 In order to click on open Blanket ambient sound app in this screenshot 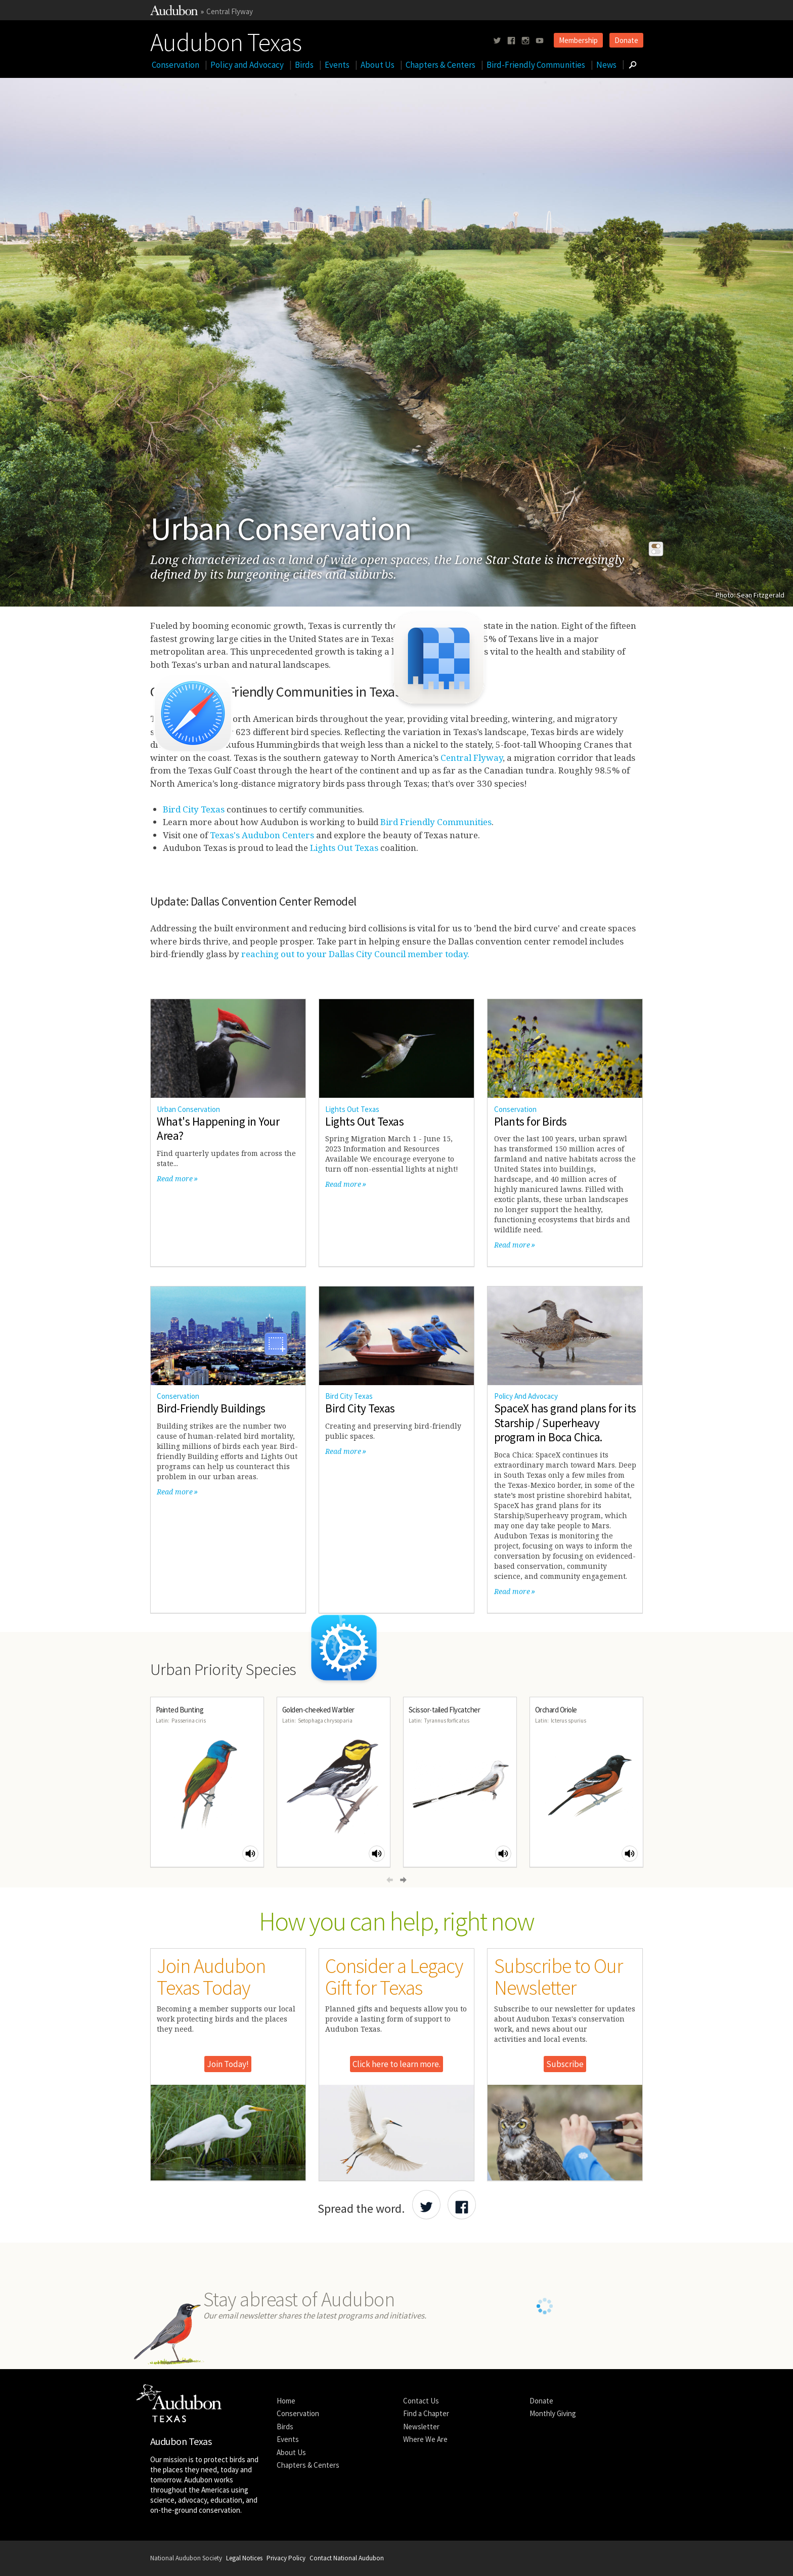, I will do `click(438, 658)`.